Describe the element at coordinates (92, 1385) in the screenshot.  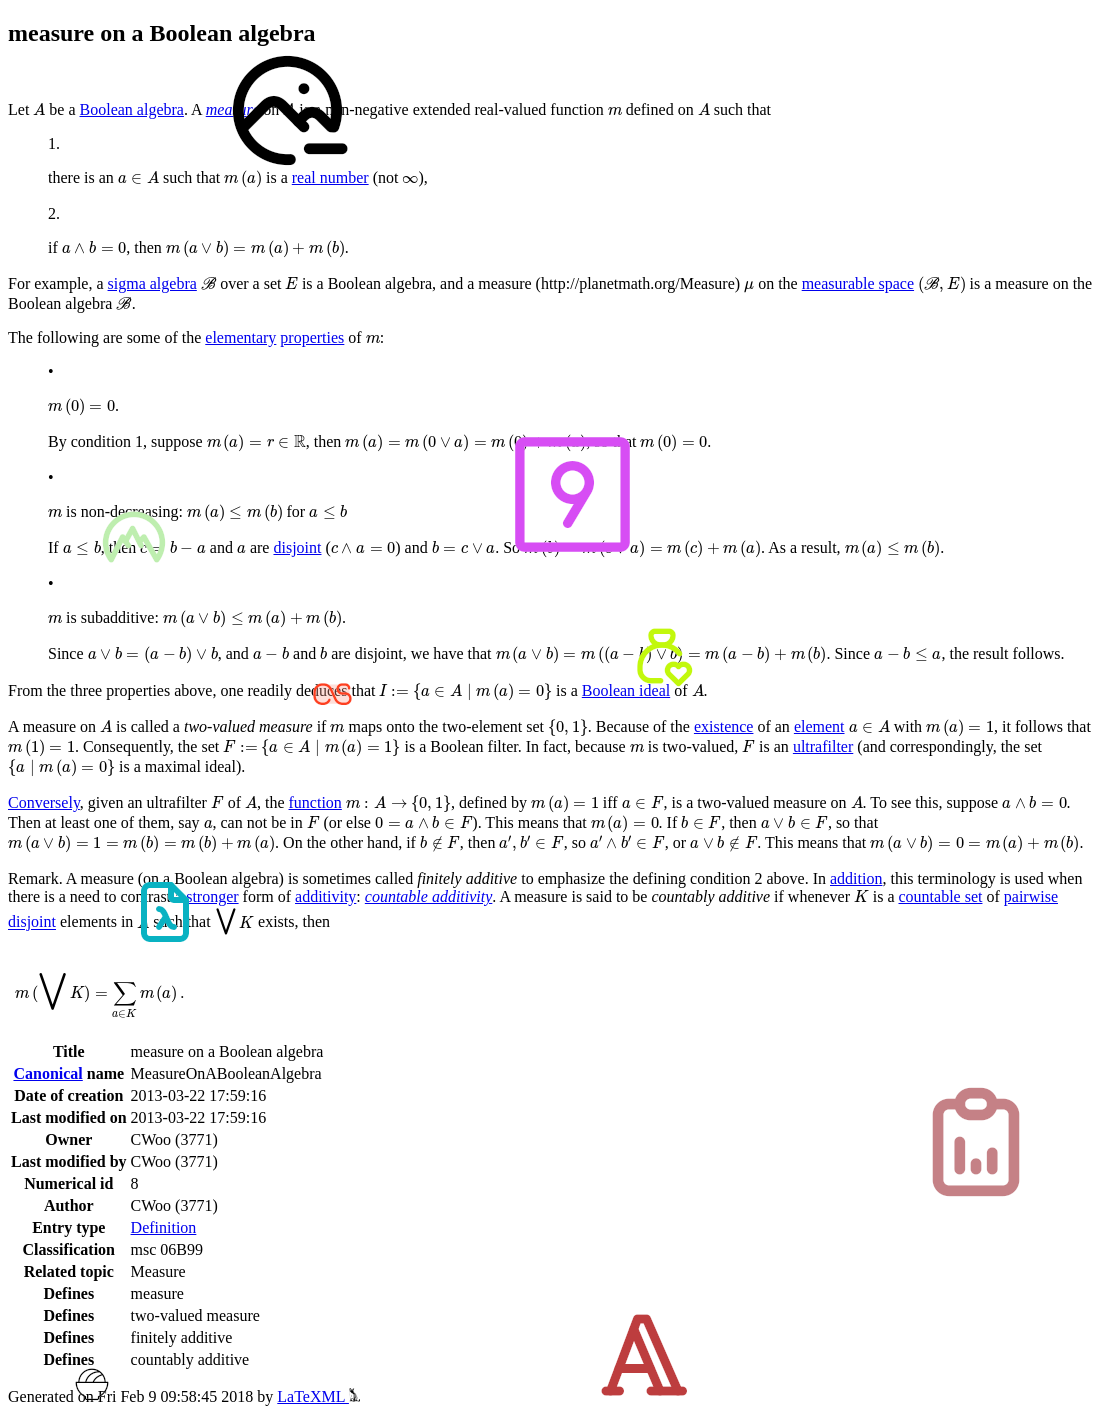
I see `view food or meal options` at that location.